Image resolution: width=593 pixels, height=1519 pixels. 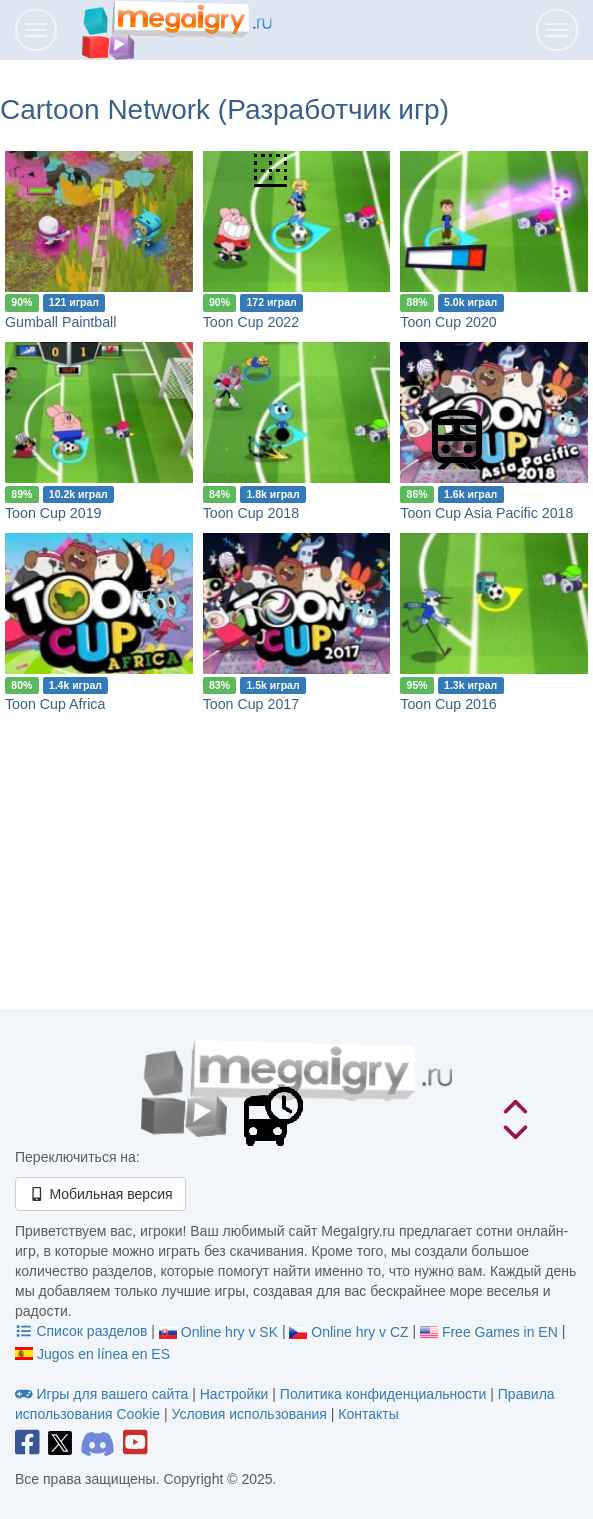 I want to click on view announcements or alerts, so click(x=144, y=596).